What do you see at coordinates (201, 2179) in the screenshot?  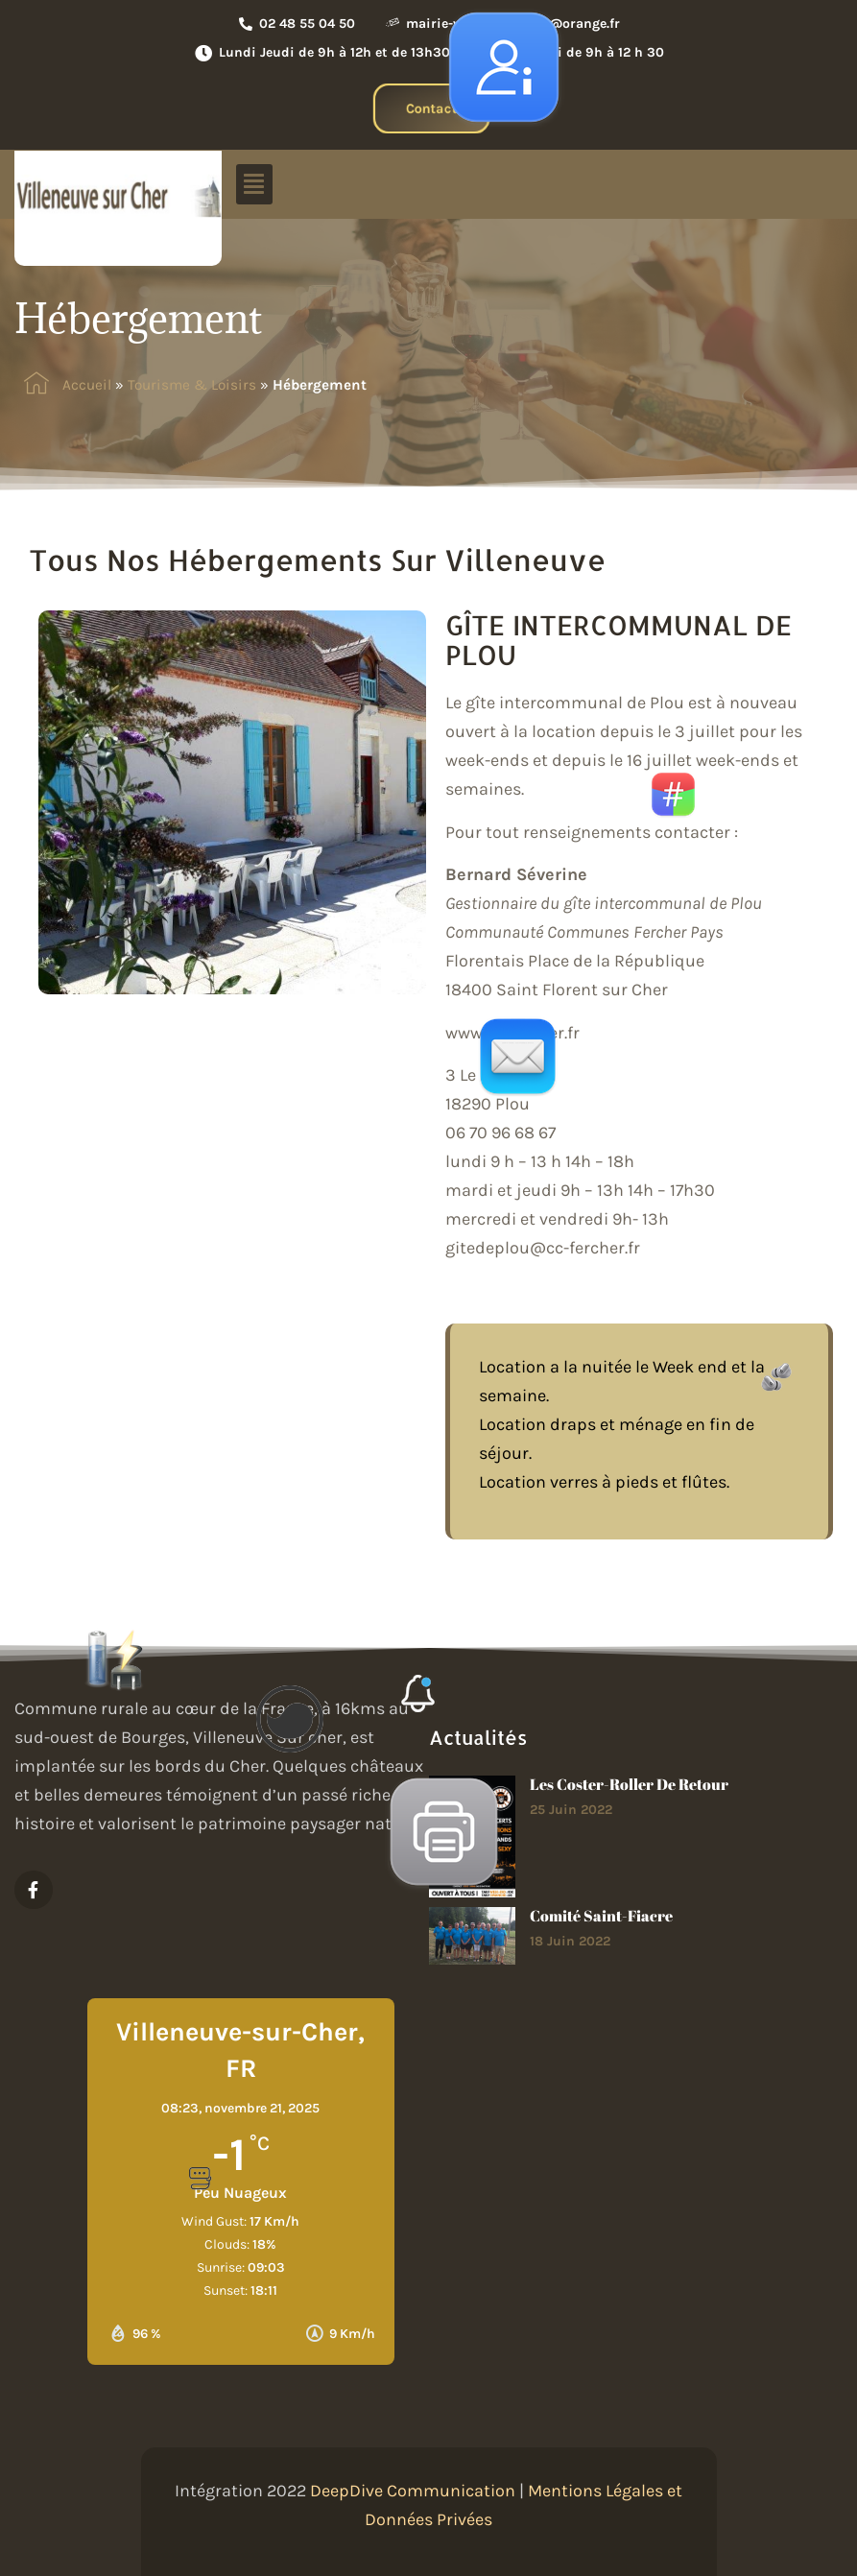 I see `generate a one-time password code` at bounding box center [201, 2179].